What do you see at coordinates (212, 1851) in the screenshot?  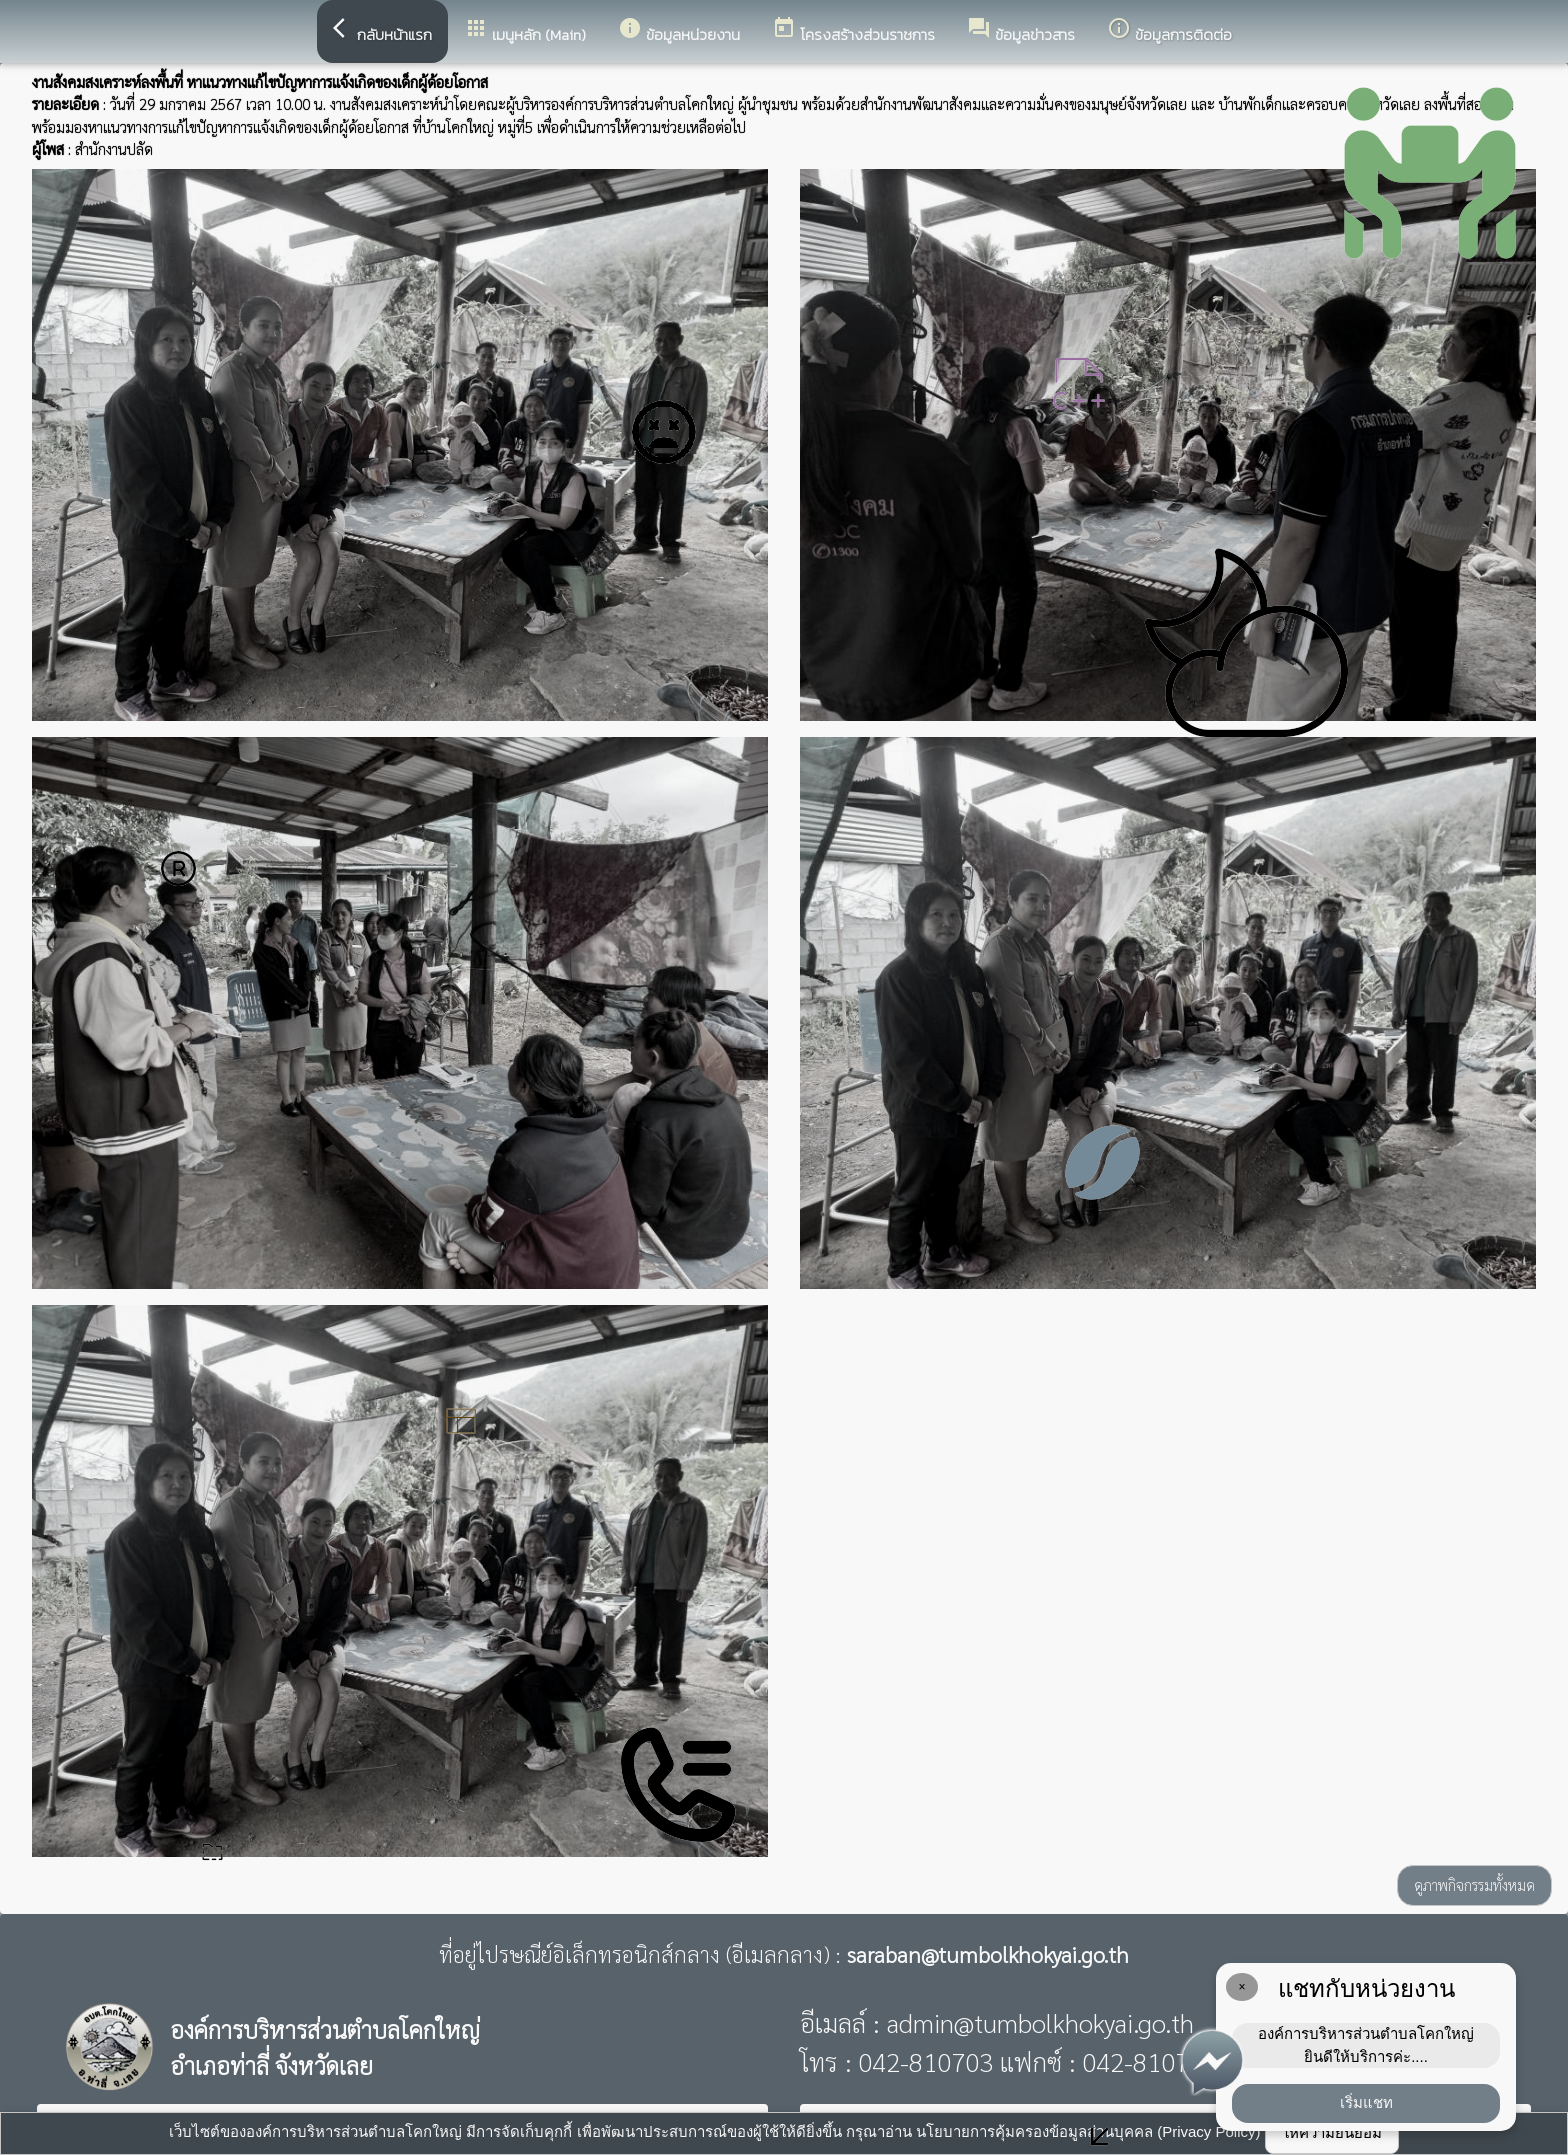 I see `create a new folder` at bounding box center [212, 1851].